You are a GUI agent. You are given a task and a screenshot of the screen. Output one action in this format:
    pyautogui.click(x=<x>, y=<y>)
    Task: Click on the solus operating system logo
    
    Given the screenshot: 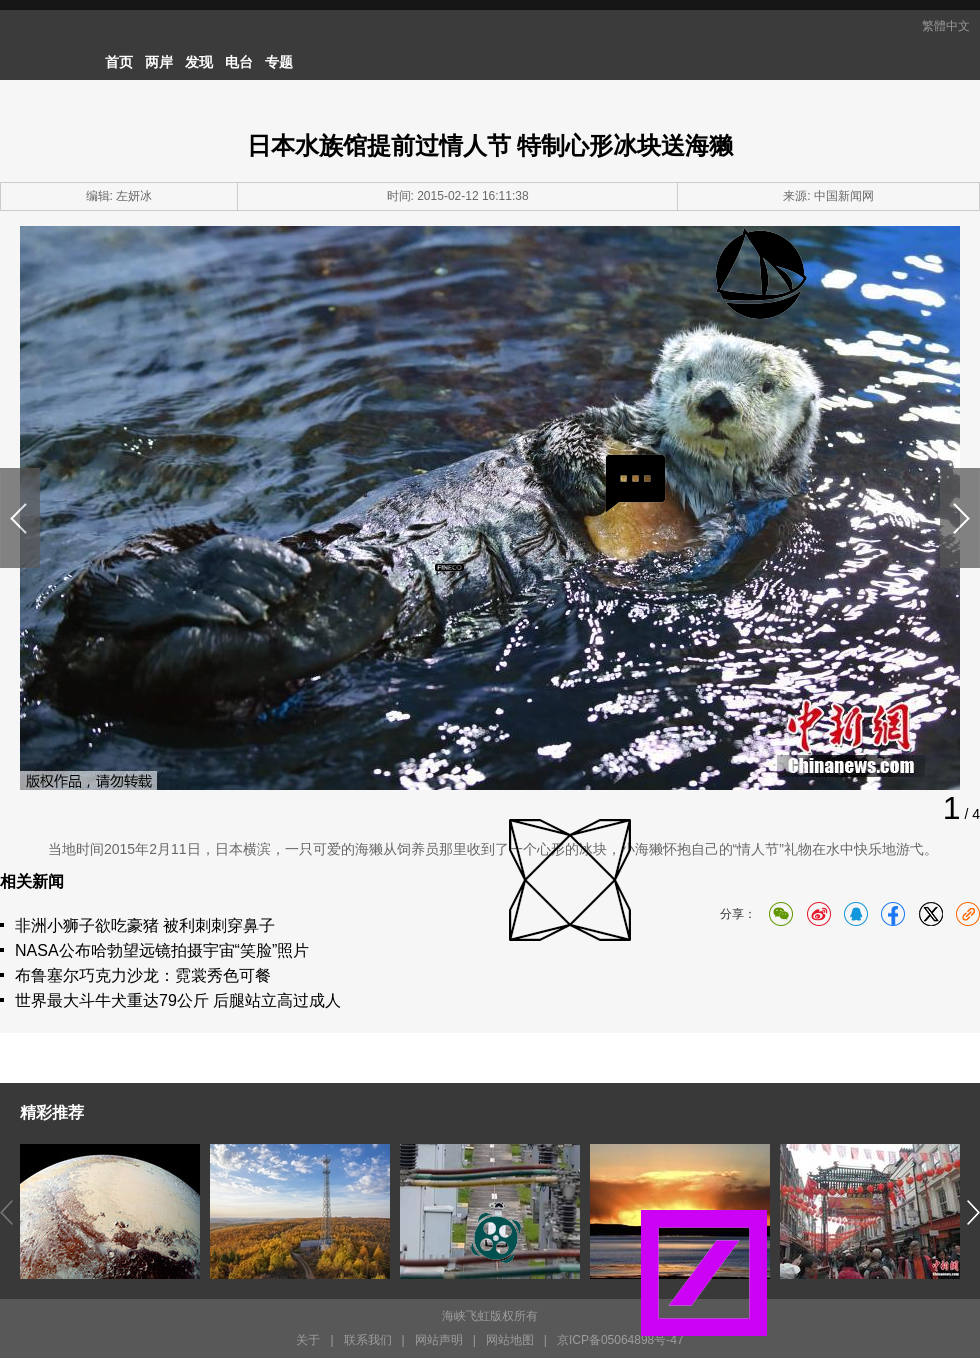 What is the action you would take?
    pyautogui.click(x=761, y=273)
    